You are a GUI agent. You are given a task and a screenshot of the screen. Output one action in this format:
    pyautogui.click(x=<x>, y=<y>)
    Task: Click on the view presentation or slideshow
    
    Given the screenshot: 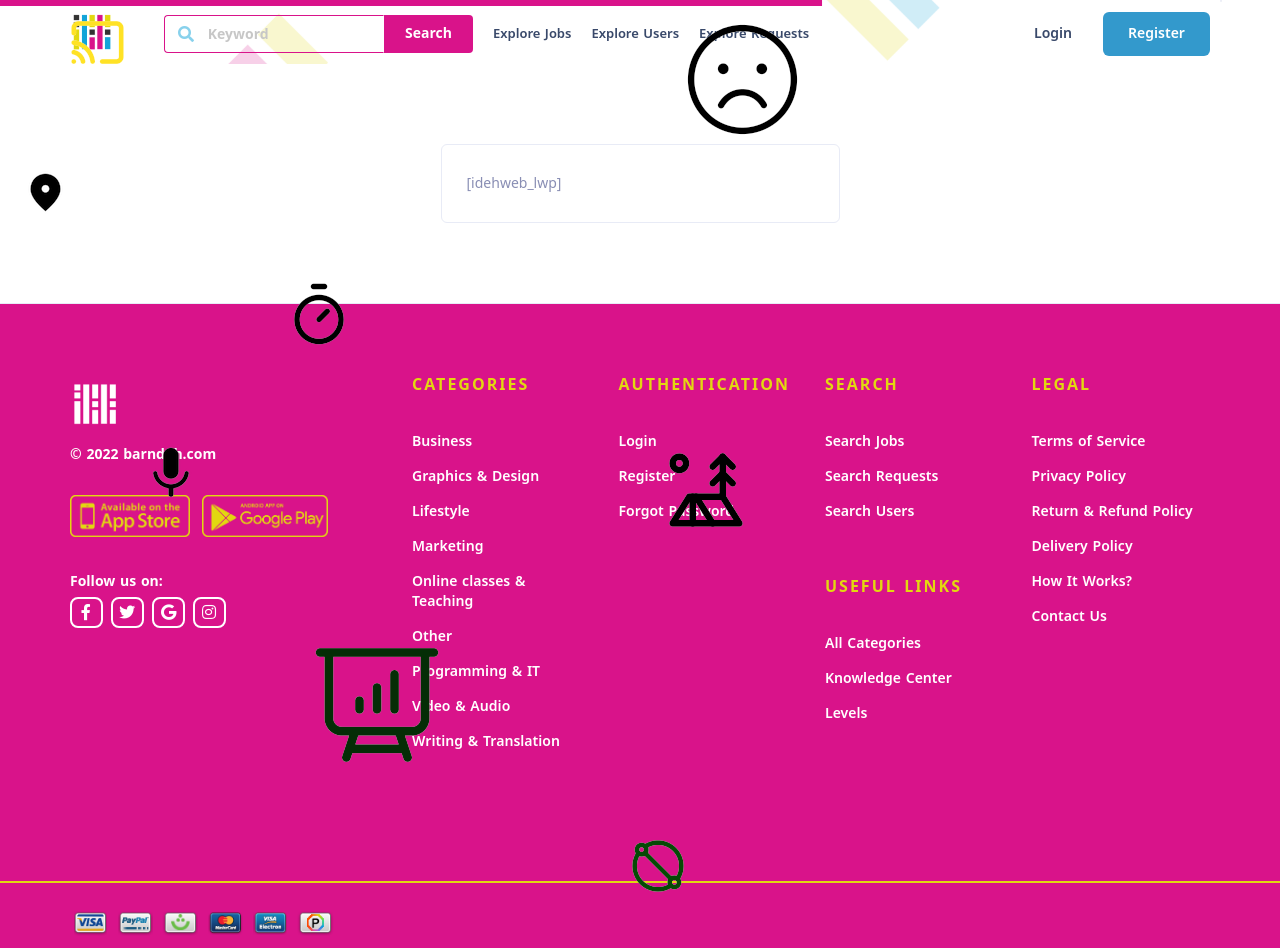 What is the action you would take?
    pyautogui.click(x=377, y=705)
    